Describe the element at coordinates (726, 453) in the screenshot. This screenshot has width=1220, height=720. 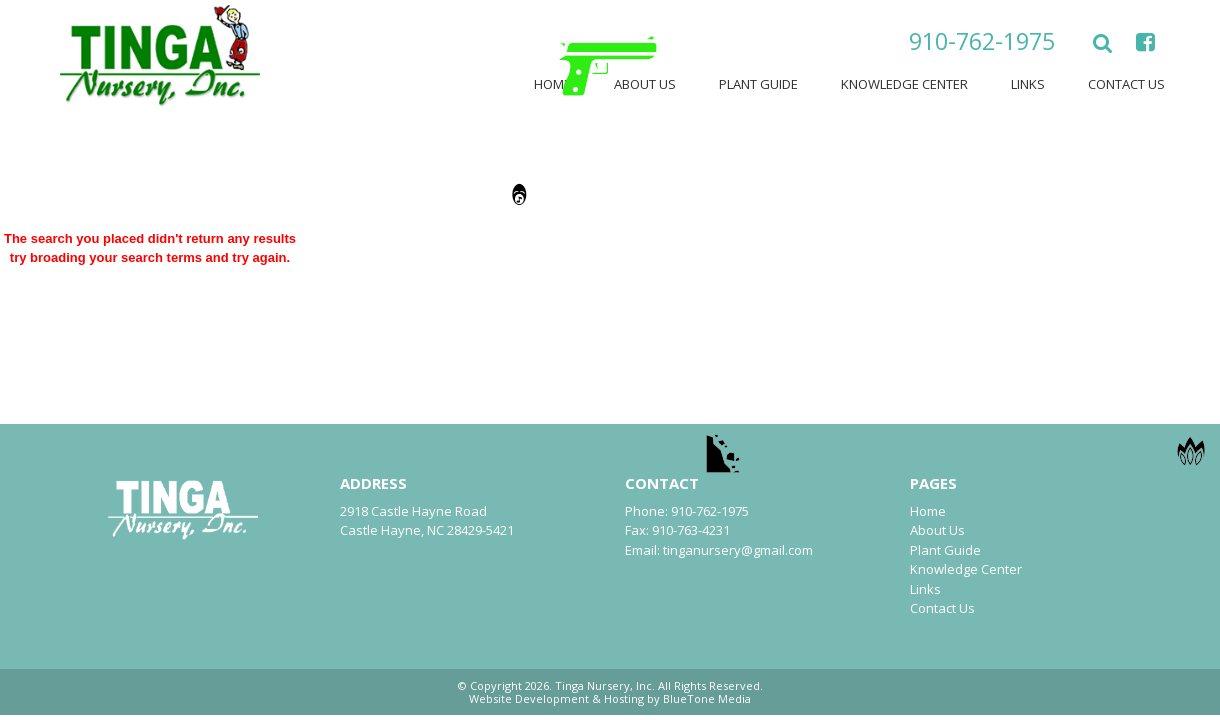
I see `warning: rockslide or falling rocks hazard ahead` at that location.